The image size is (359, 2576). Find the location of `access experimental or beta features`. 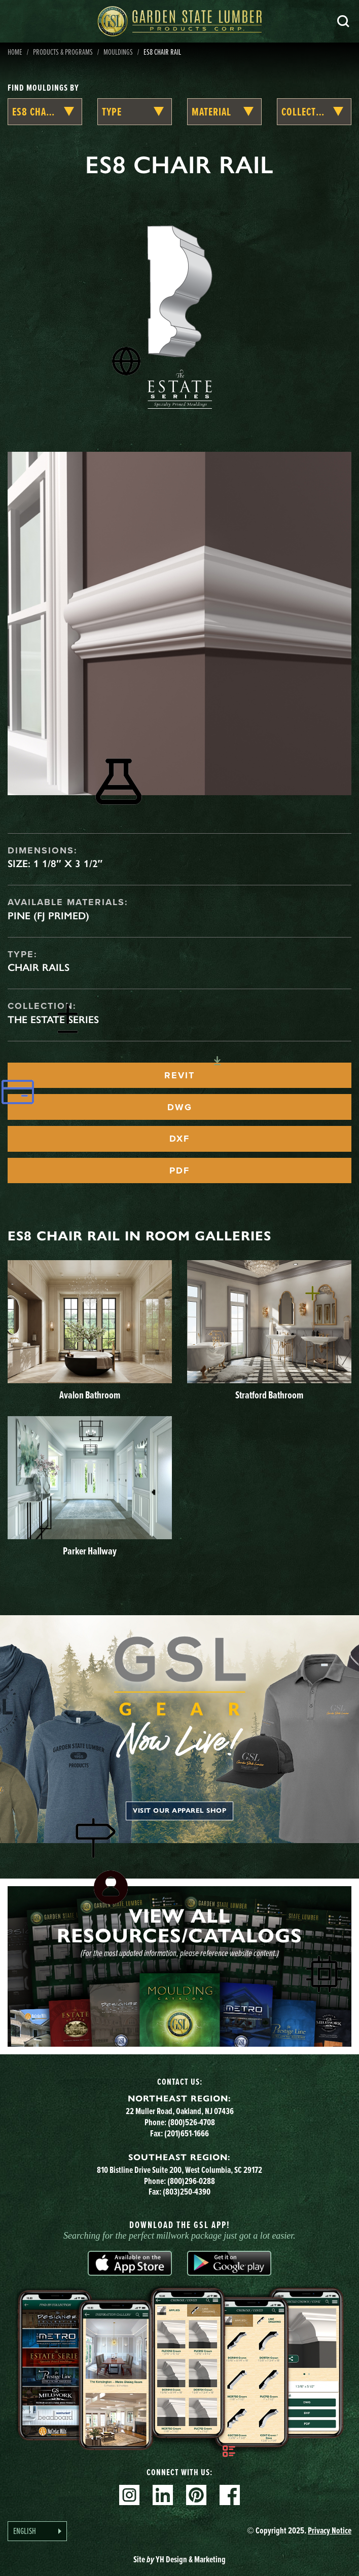

access experimental or beta features is located at coordinates (119, 782).